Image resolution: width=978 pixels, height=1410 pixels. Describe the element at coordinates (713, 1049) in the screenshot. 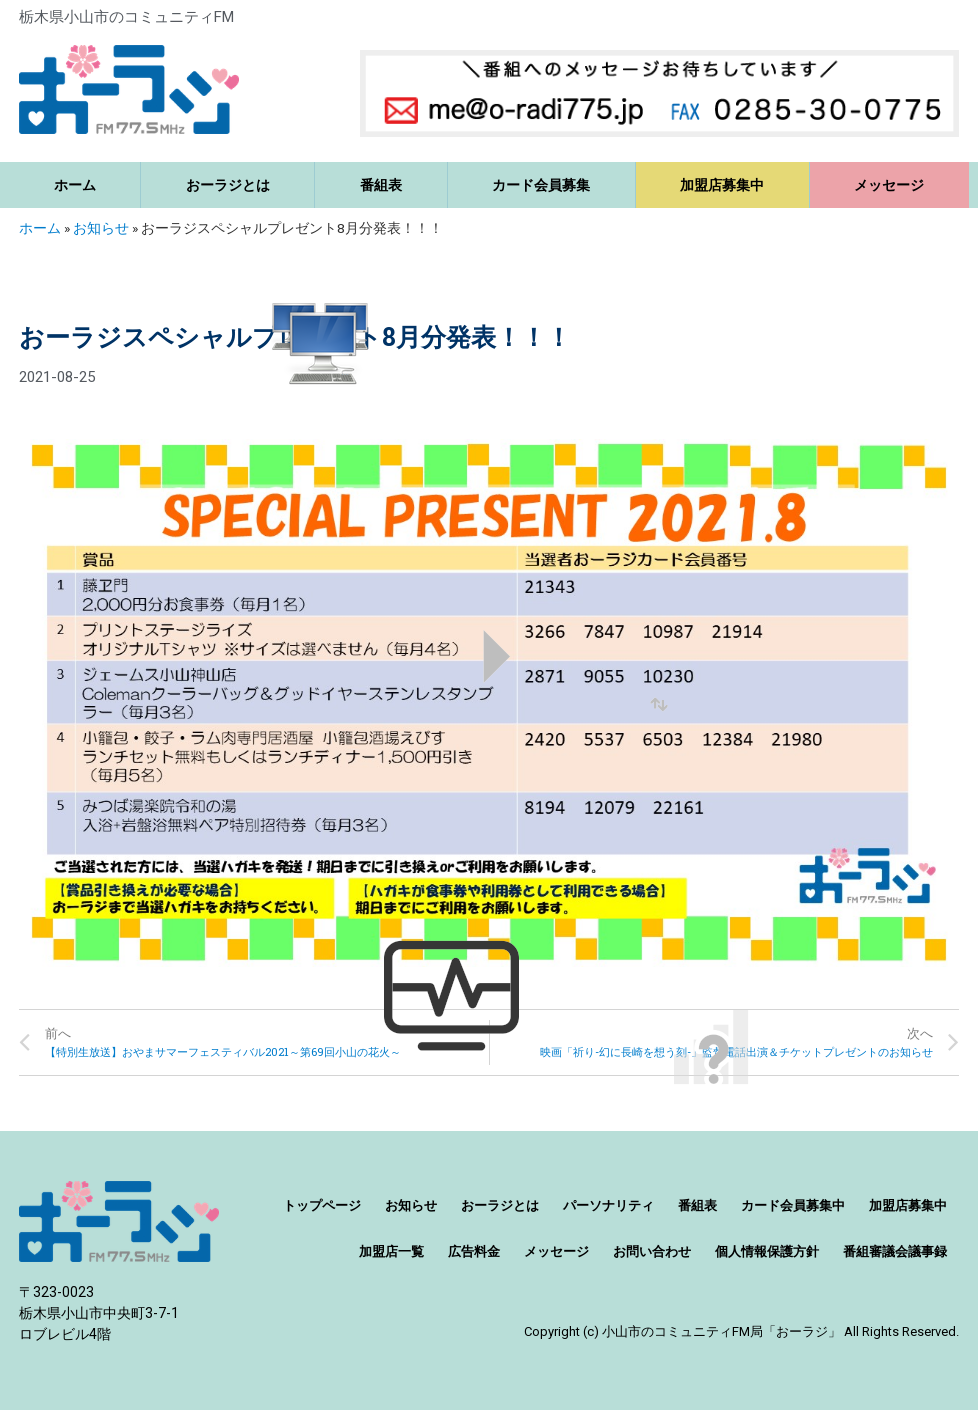

I see `no cellular network route available` at that location.